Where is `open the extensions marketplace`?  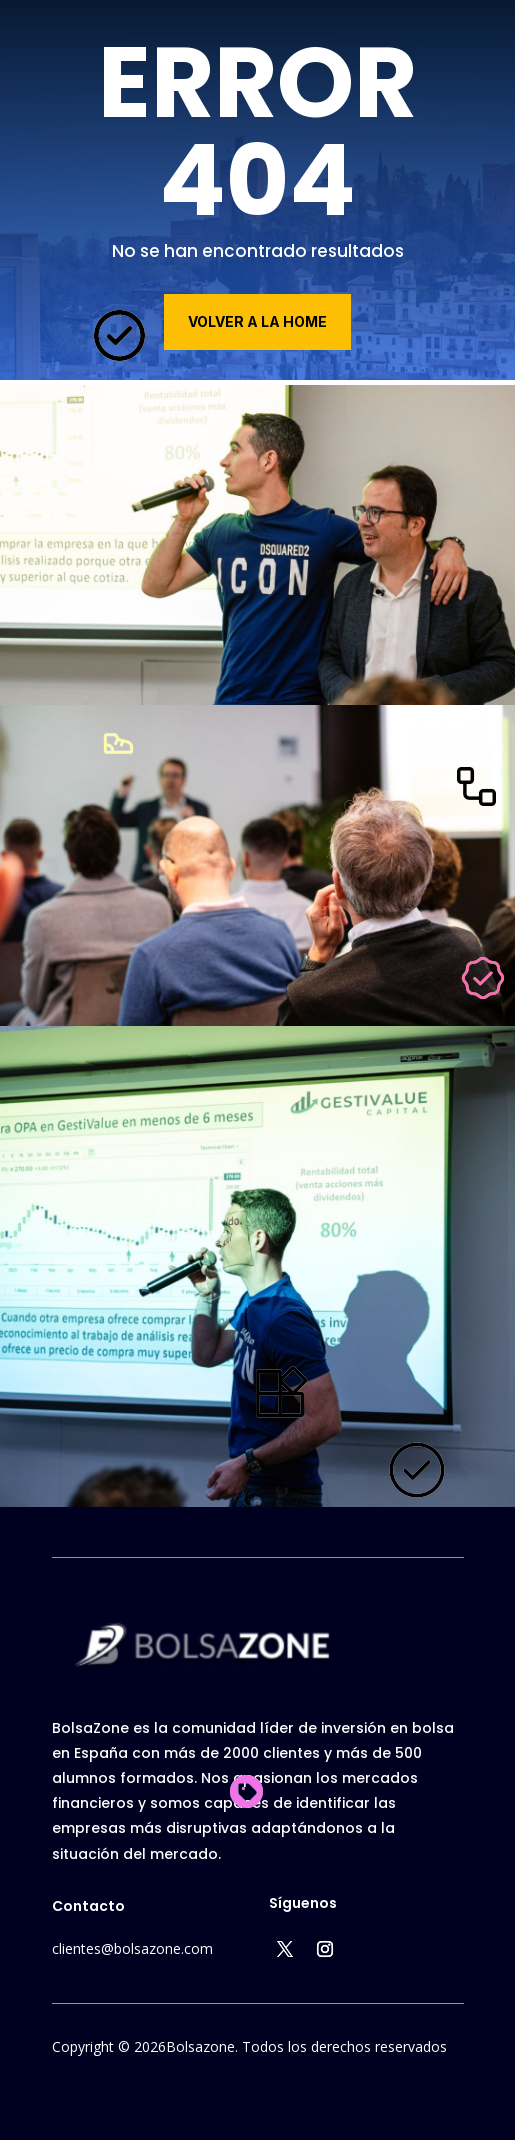 open the extensions marketplace is located at coordinates (279, 1391).